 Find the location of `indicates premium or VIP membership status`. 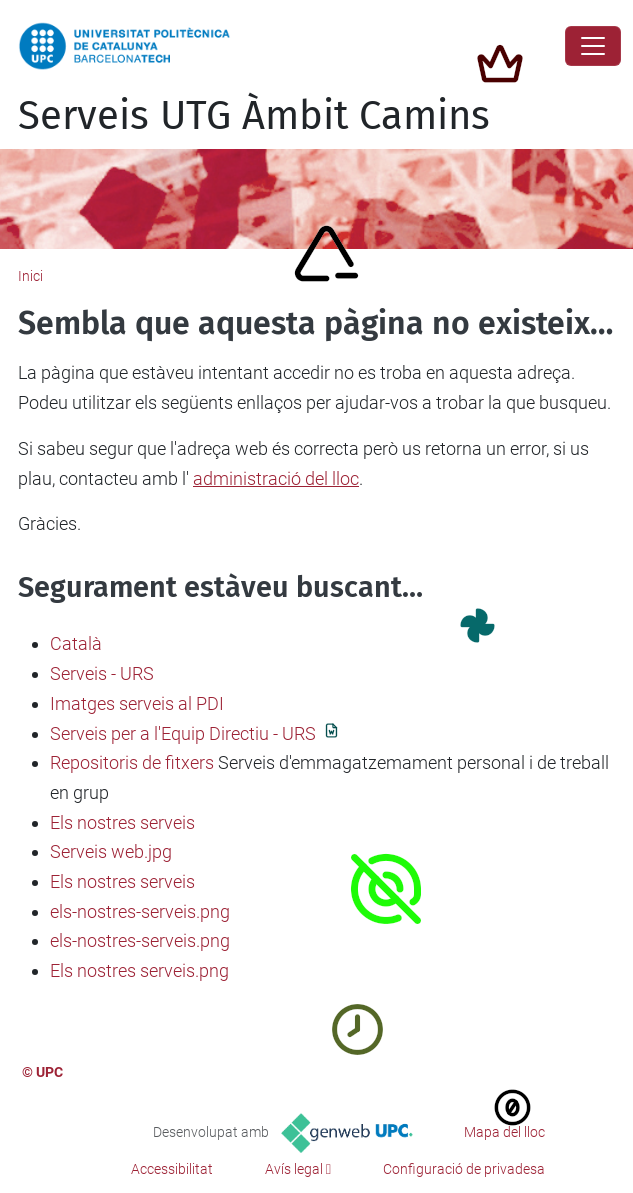

indicates premium or VIP membership status is located at coordinates (500, 66).